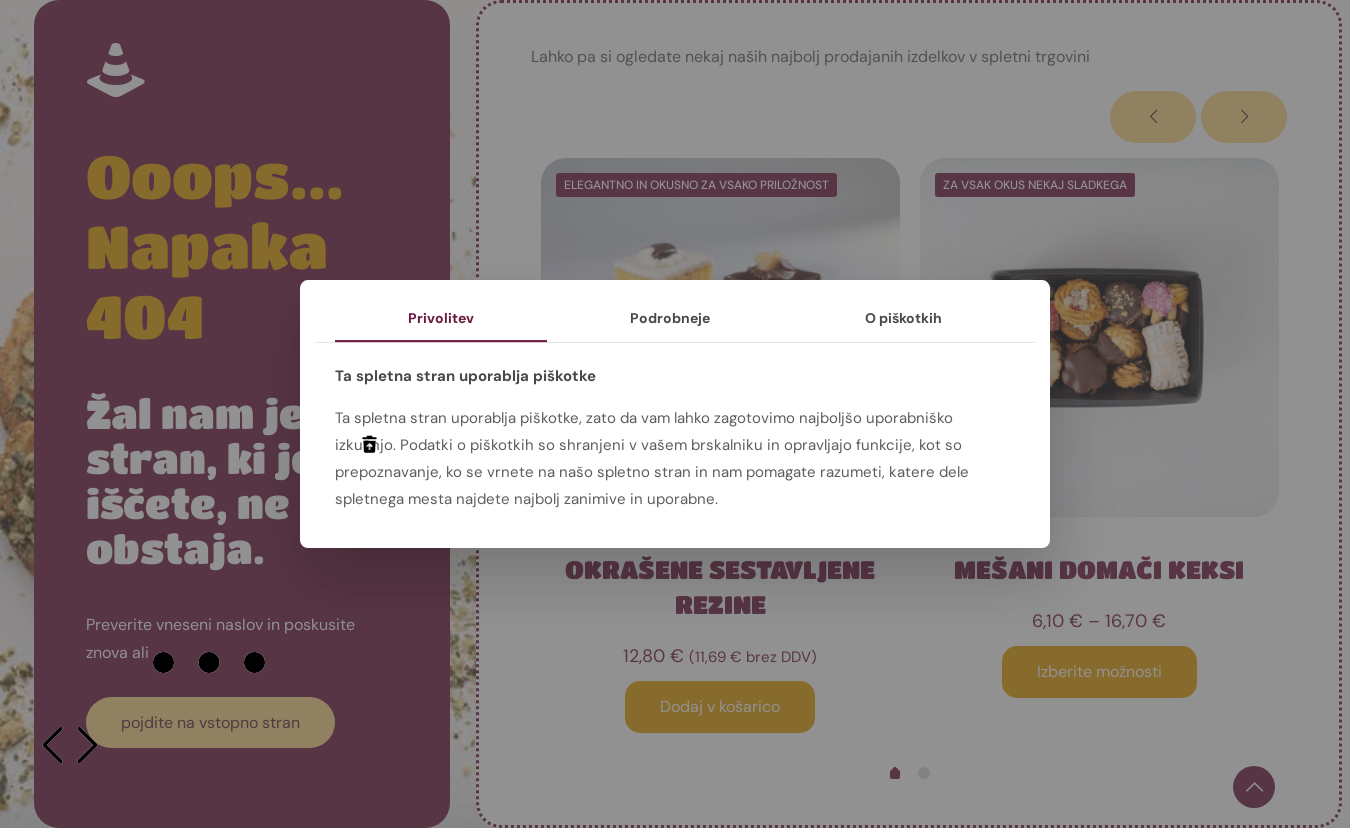  I want to click on view source code, so click(70, 745).